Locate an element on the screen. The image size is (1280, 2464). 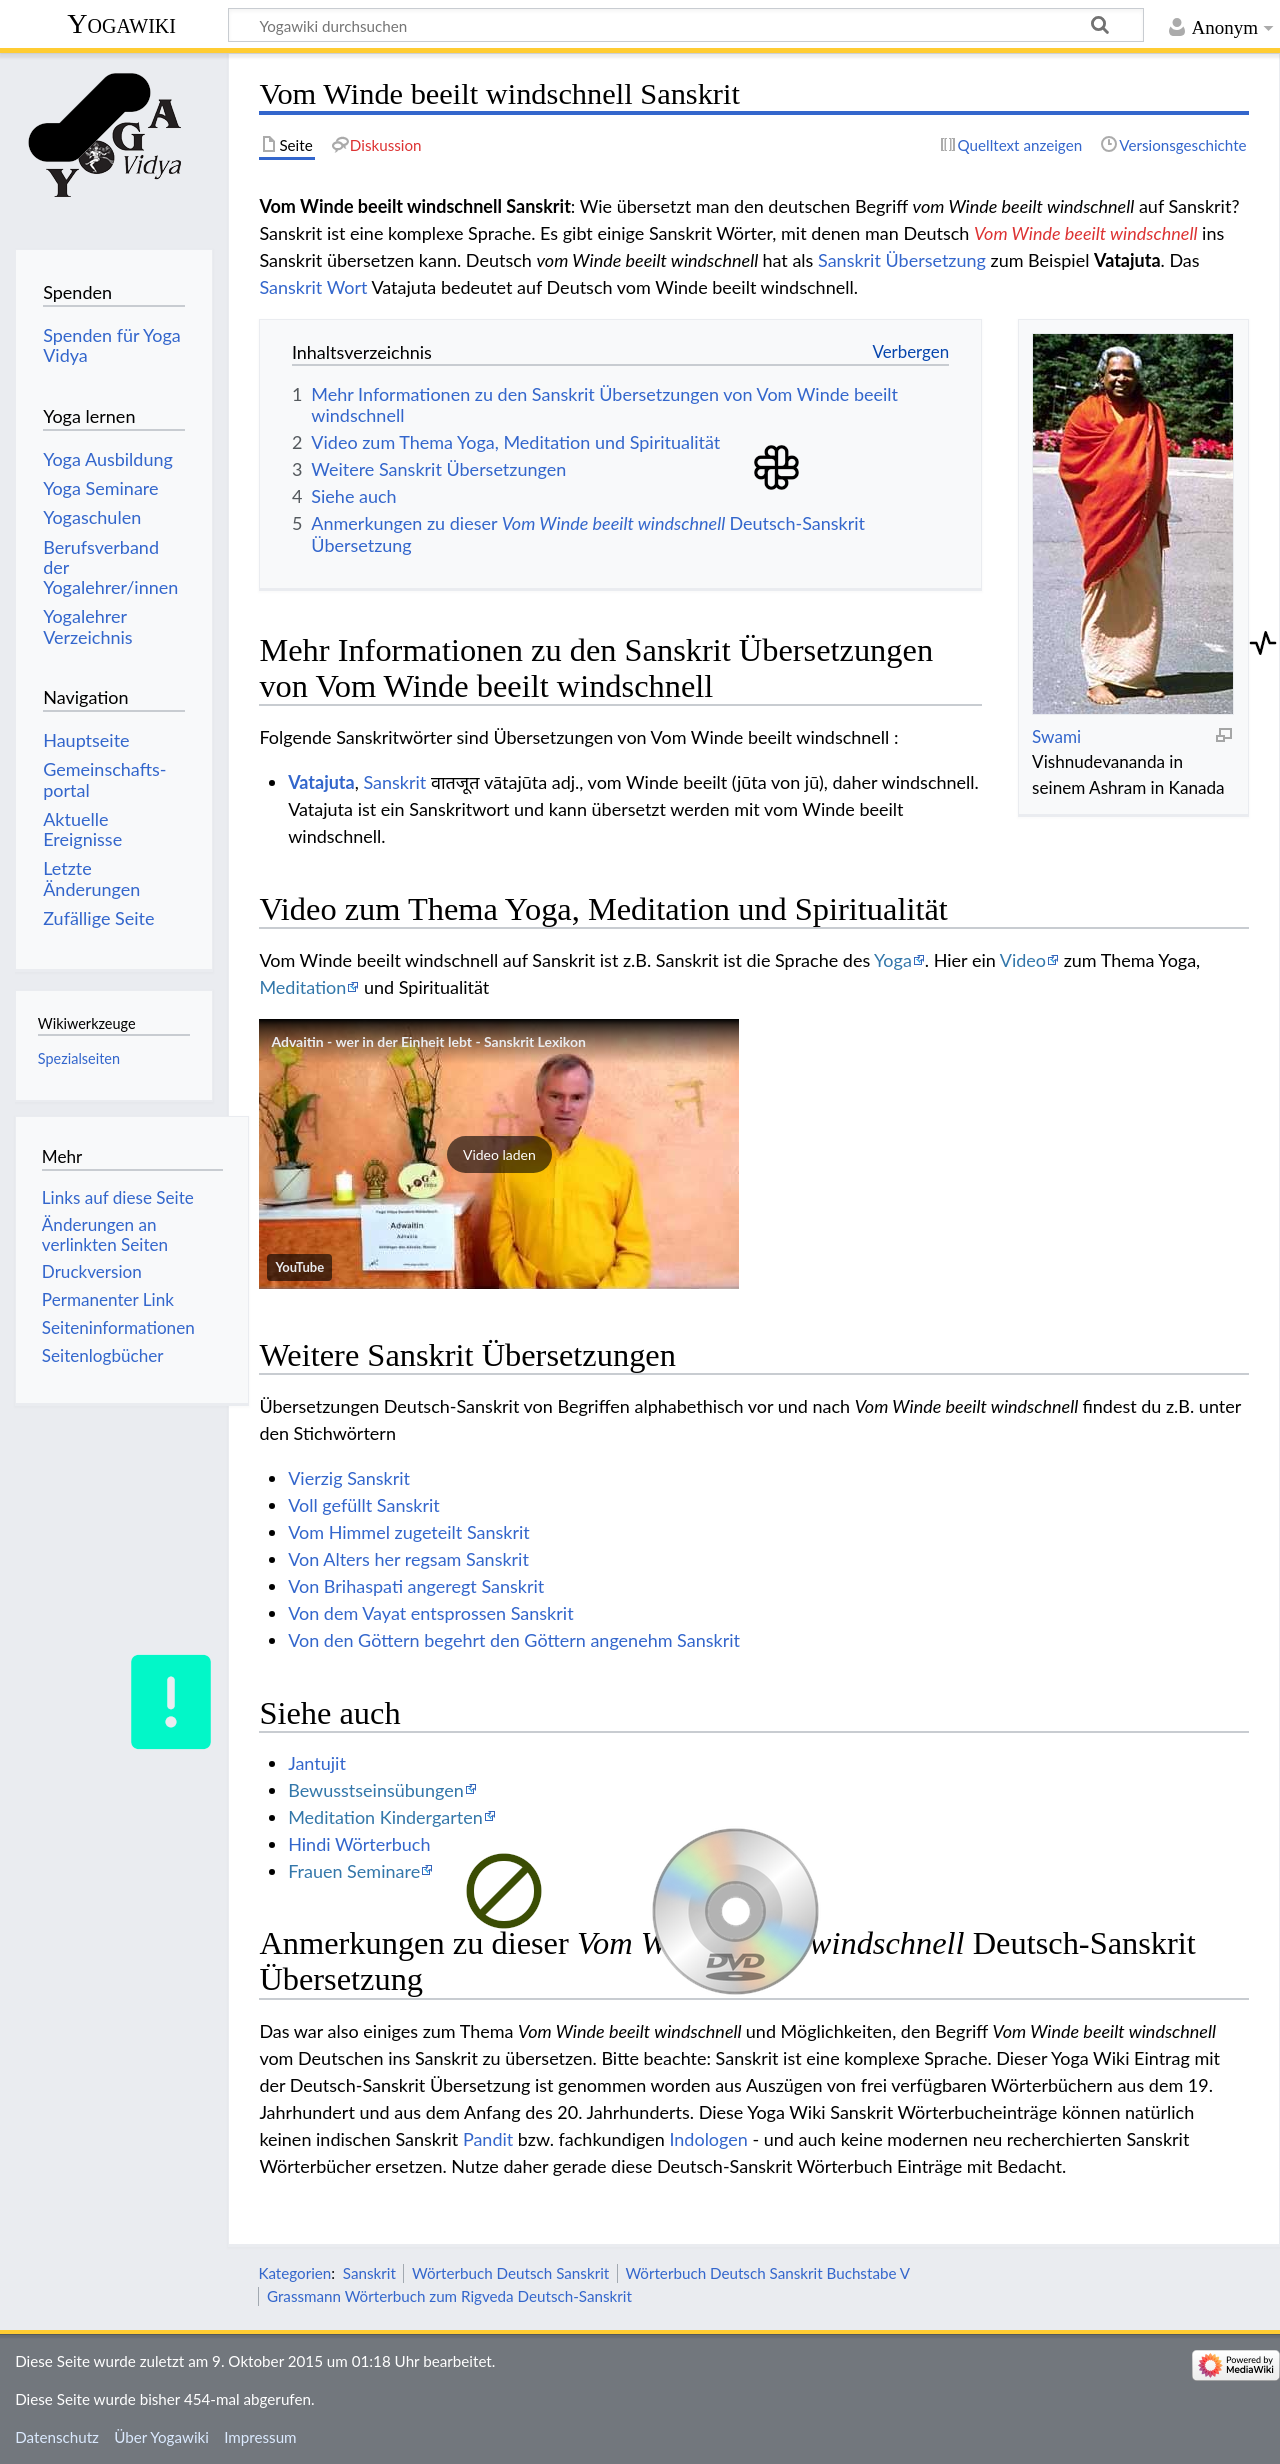
view activity or health metrics is located at coordinates (1263, 643).